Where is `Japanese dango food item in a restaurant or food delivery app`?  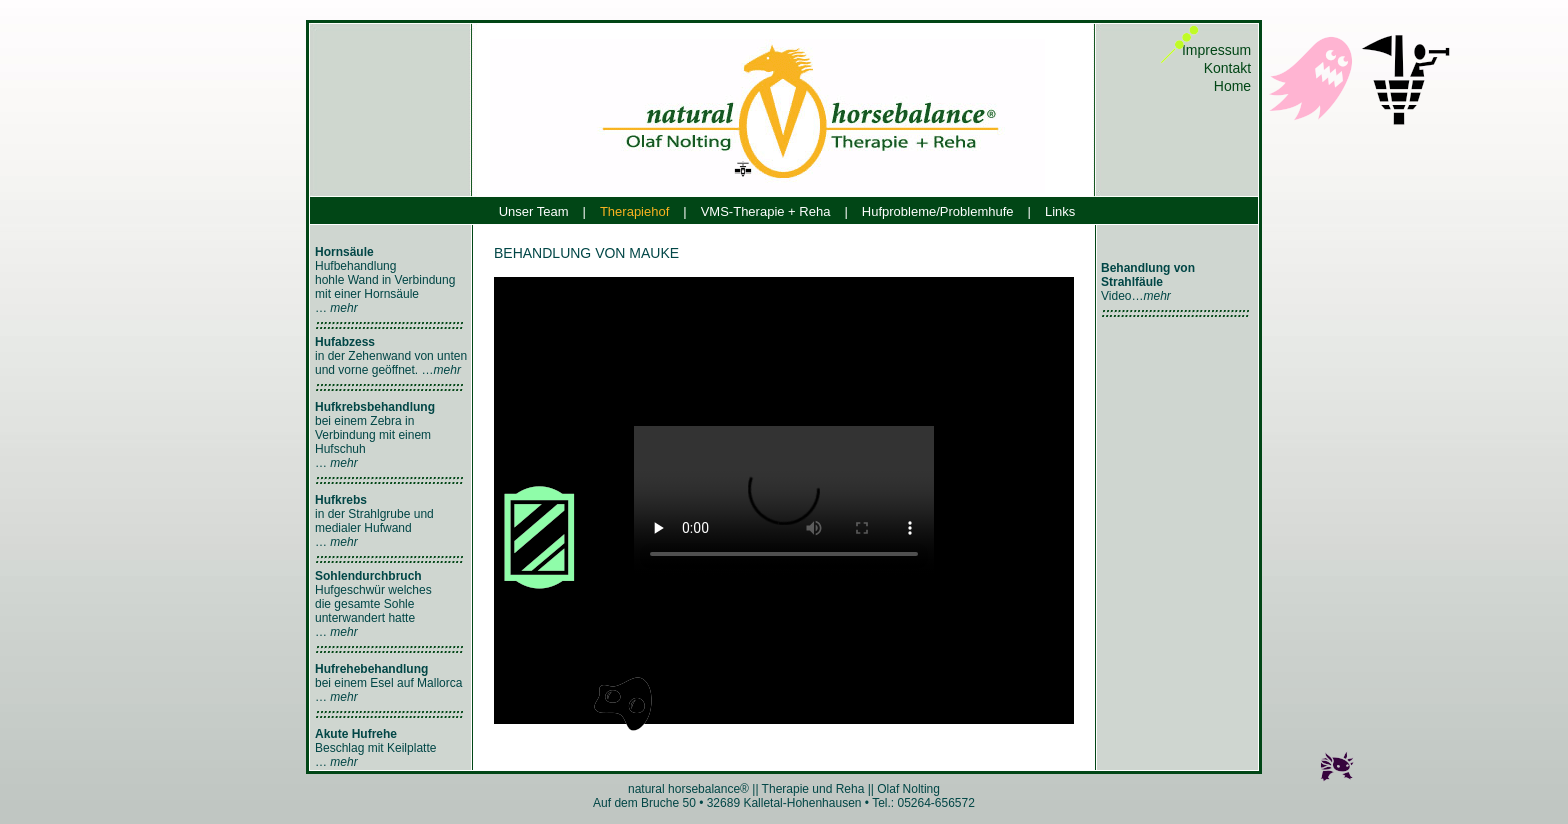 Japanese dango food item in a restaurant or food delivery app is located at coordinates (1179, 44).